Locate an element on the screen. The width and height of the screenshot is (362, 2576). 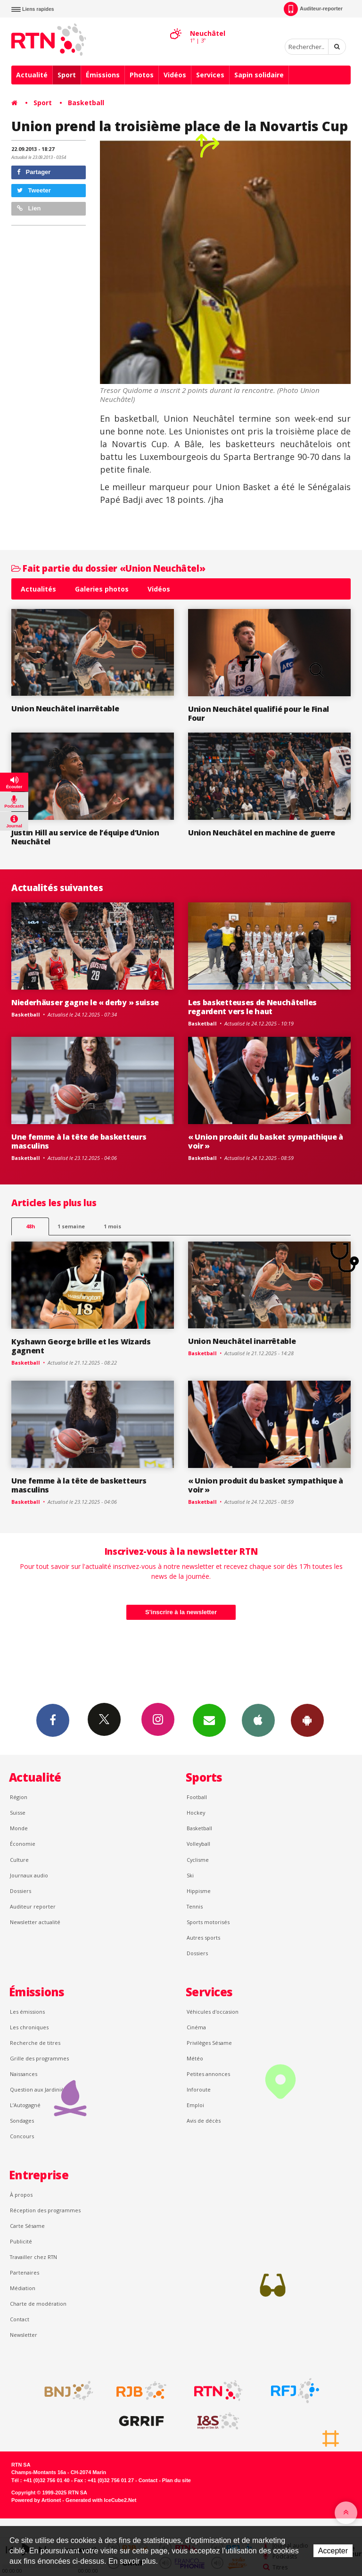
access health or medical features is located at coordinates (343, 1256).